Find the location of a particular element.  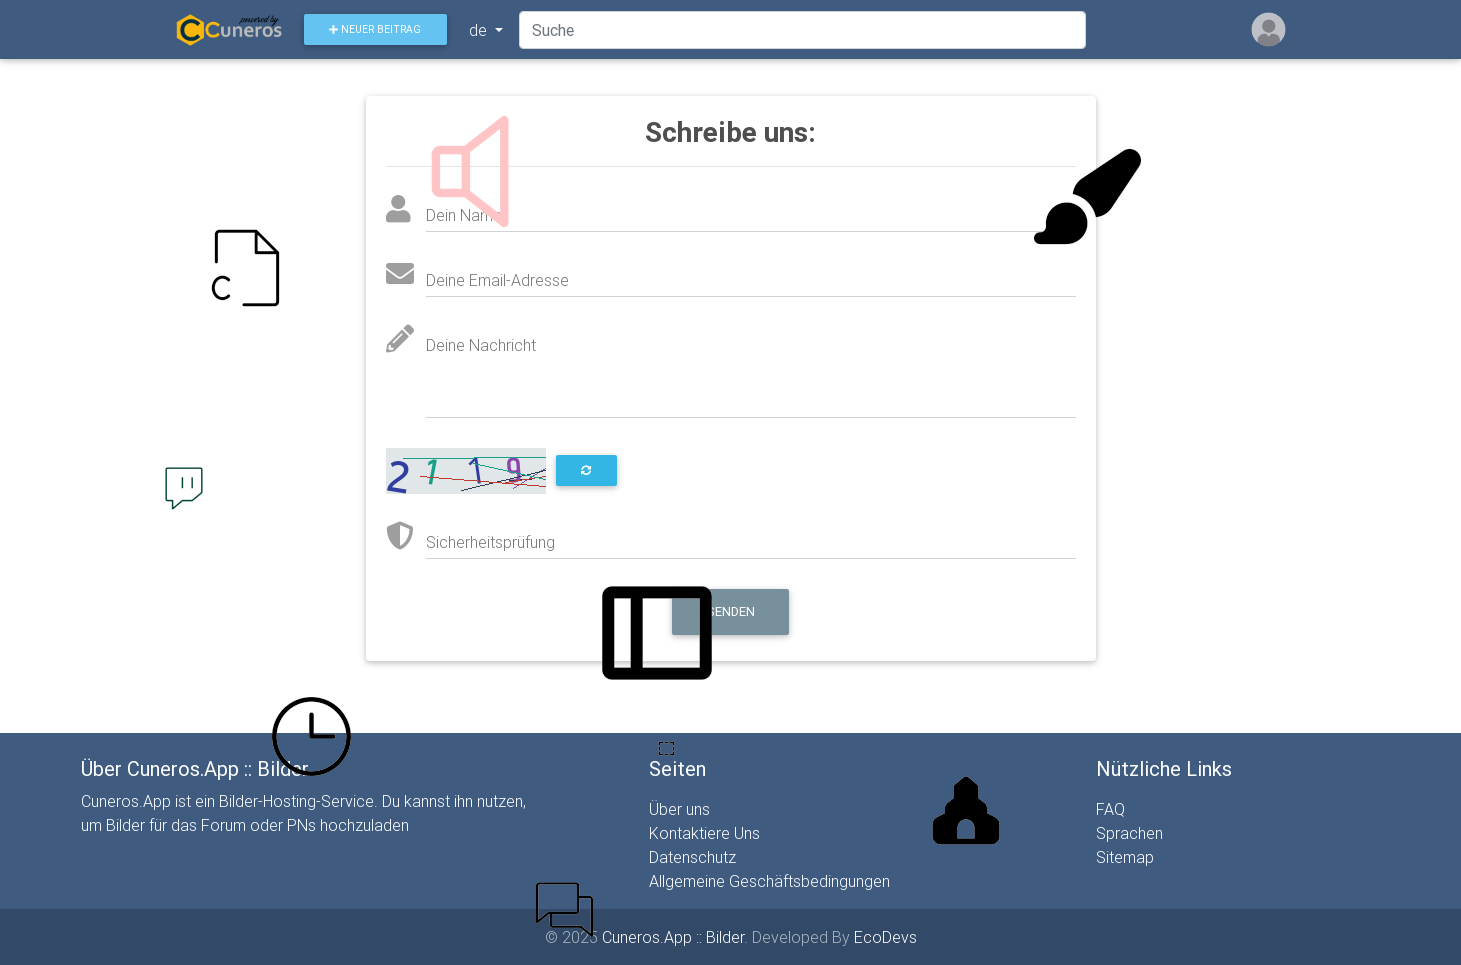

open your conversations is located at coordinates (564, 908).